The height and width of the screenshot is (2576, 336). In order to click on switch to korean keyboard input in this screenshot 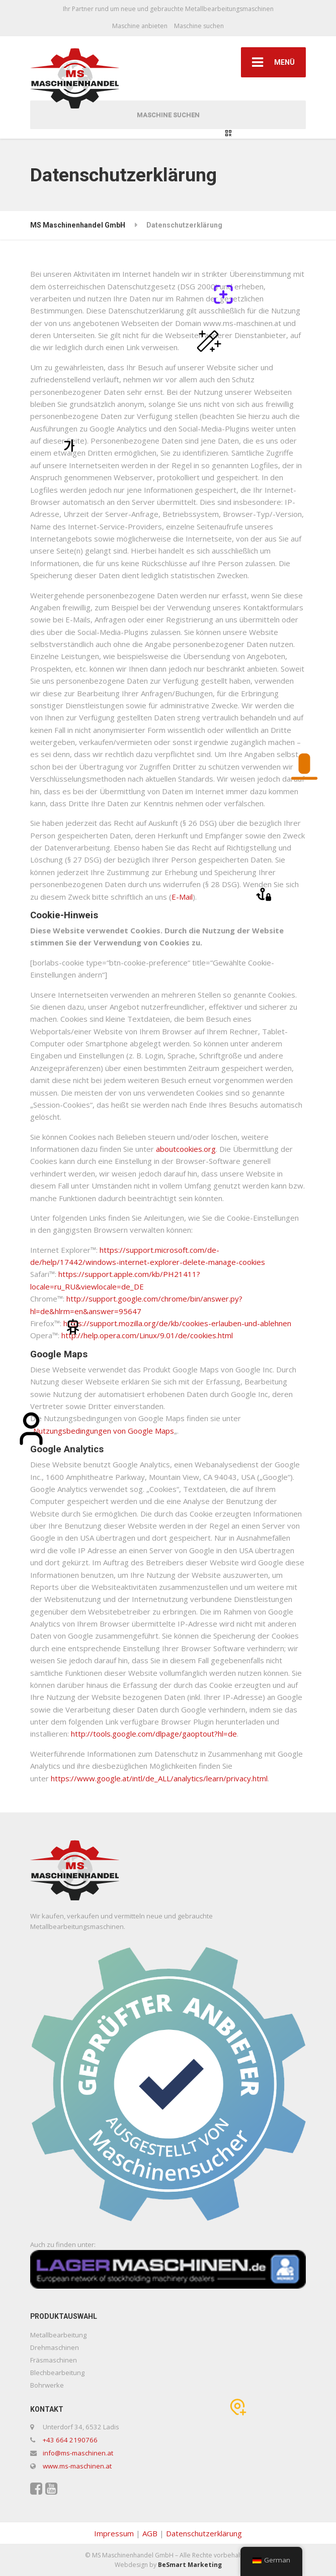, I will do `click(69, 446)`.